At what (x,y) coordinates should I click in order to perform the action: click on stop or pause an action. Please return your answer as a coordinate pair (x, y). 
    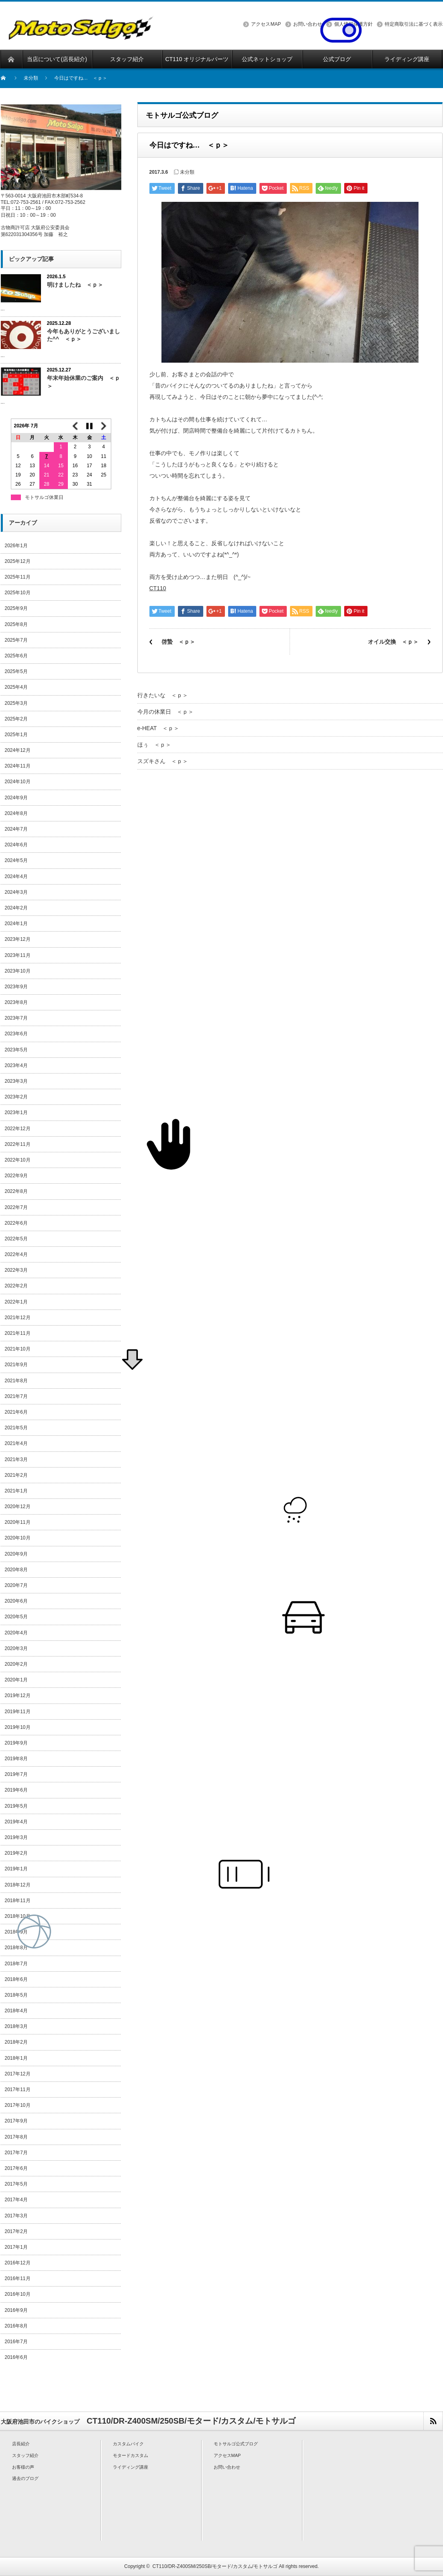
    Looking at the image, I should click on (170, 1144).